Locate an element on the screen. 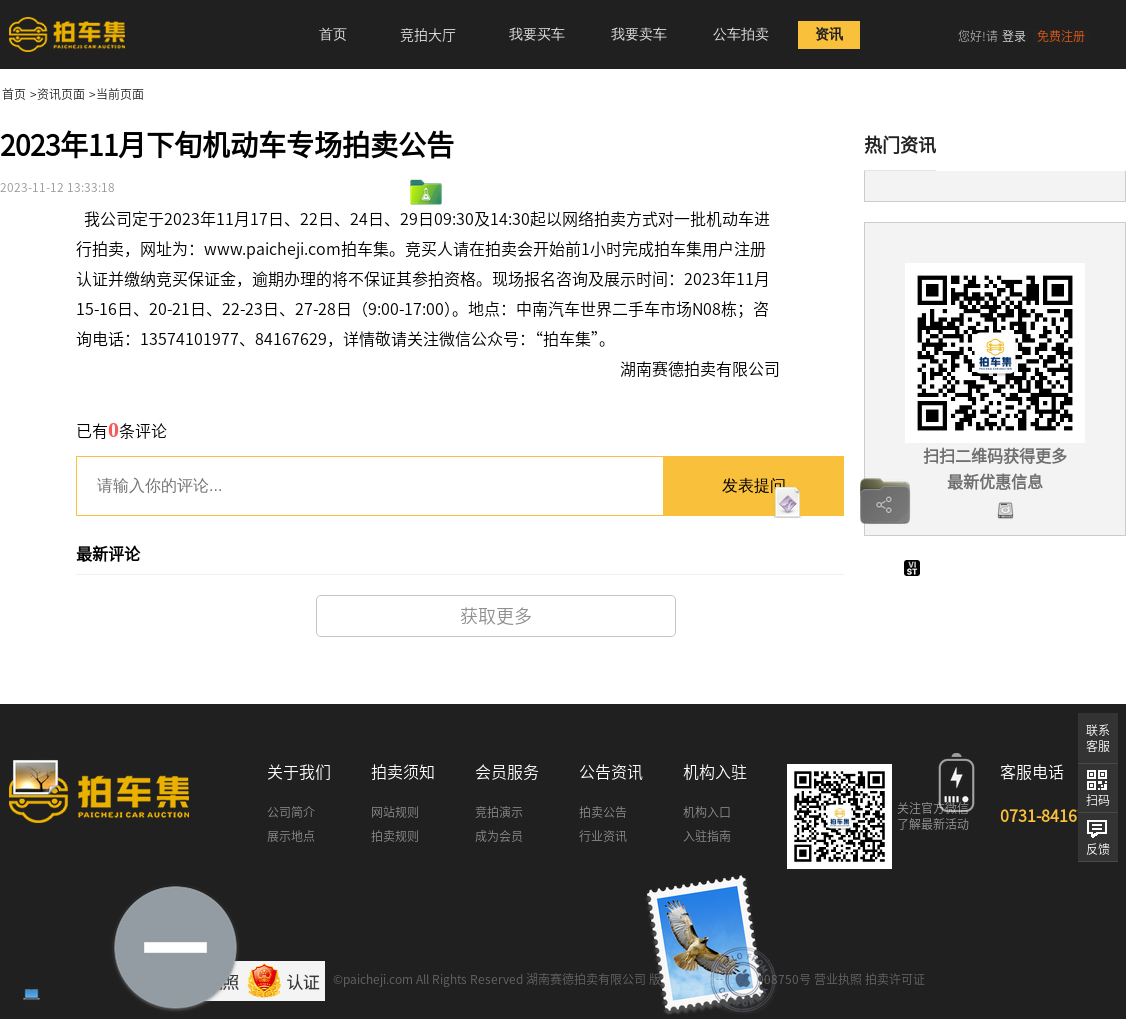  vietnamese input method - simple telex keyboard is located at coordinates (912, 568).